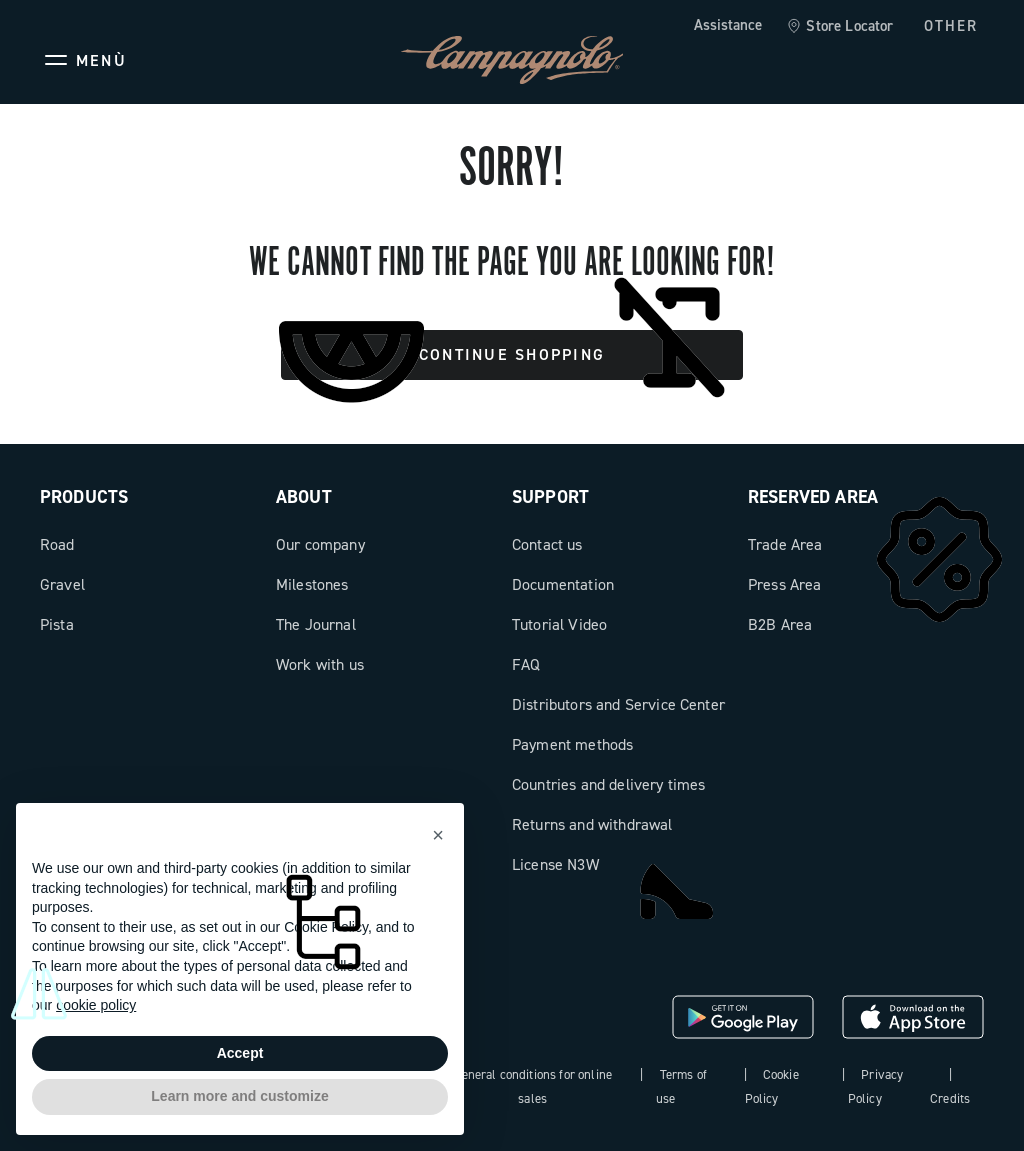 The height and width of the screenshot is (1151, 1024). I want to click on disable text formatting, so click(669, 337).